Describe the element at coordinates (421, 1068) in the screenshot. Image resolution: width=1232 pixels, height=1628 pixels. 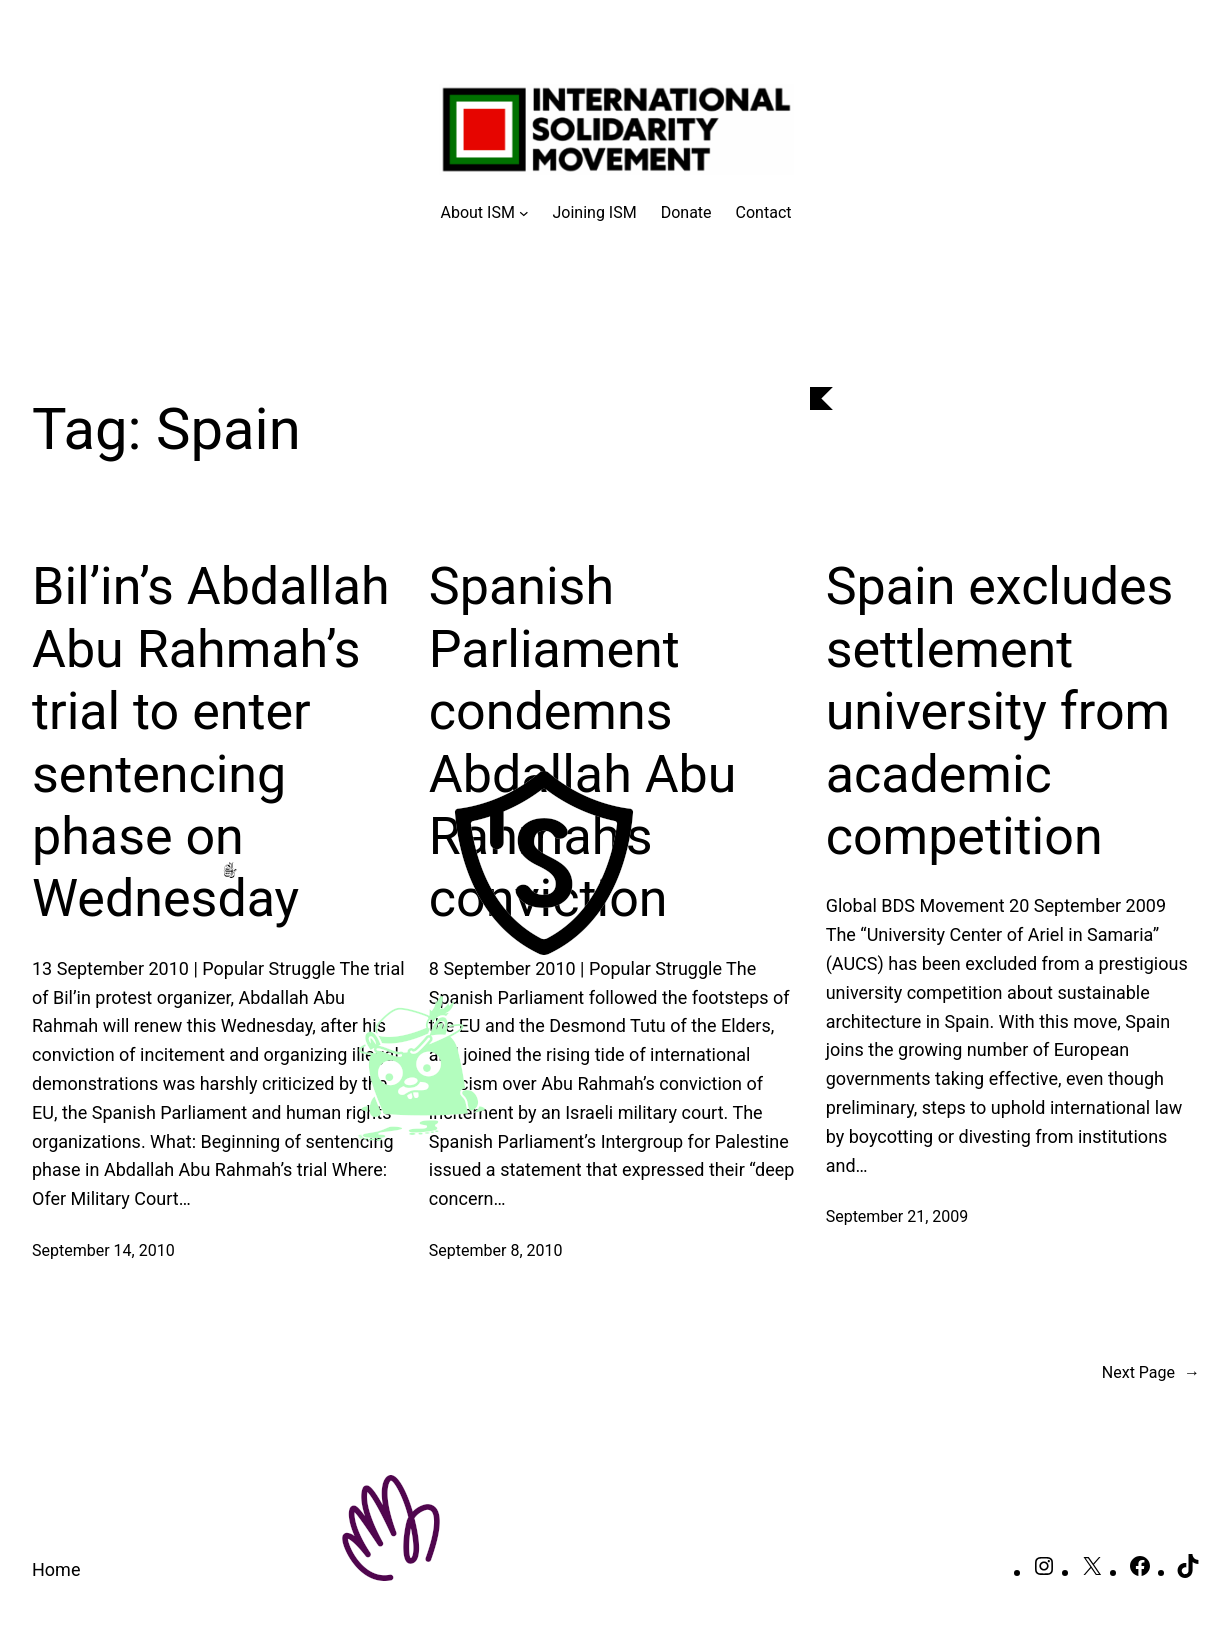
I see `jaeger distributed tracing platform logo` at that location.